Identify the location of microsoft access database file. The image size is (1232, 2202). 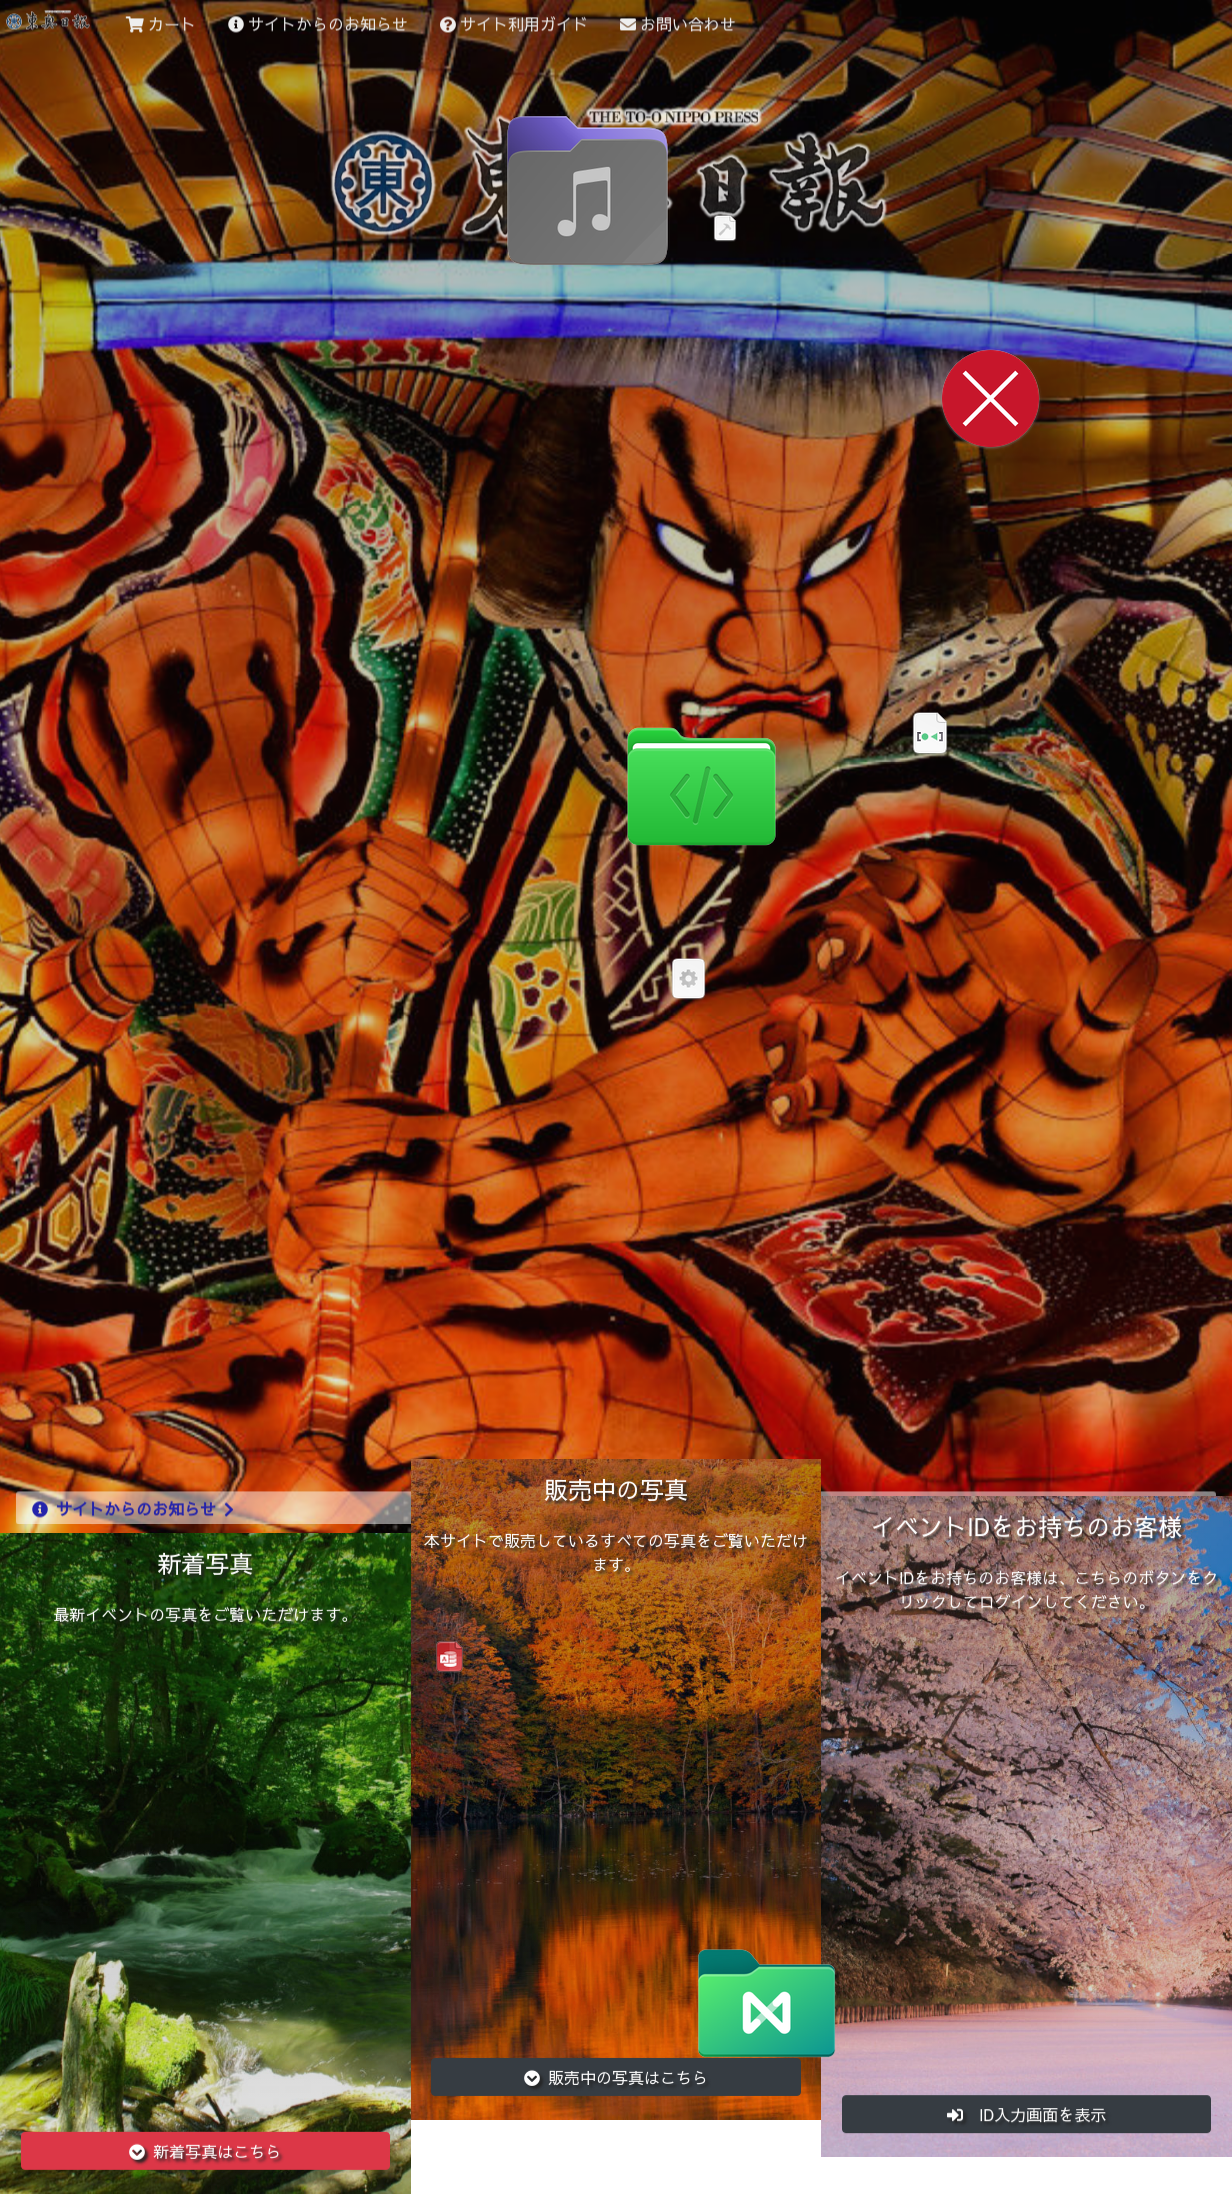
(449, 1656).